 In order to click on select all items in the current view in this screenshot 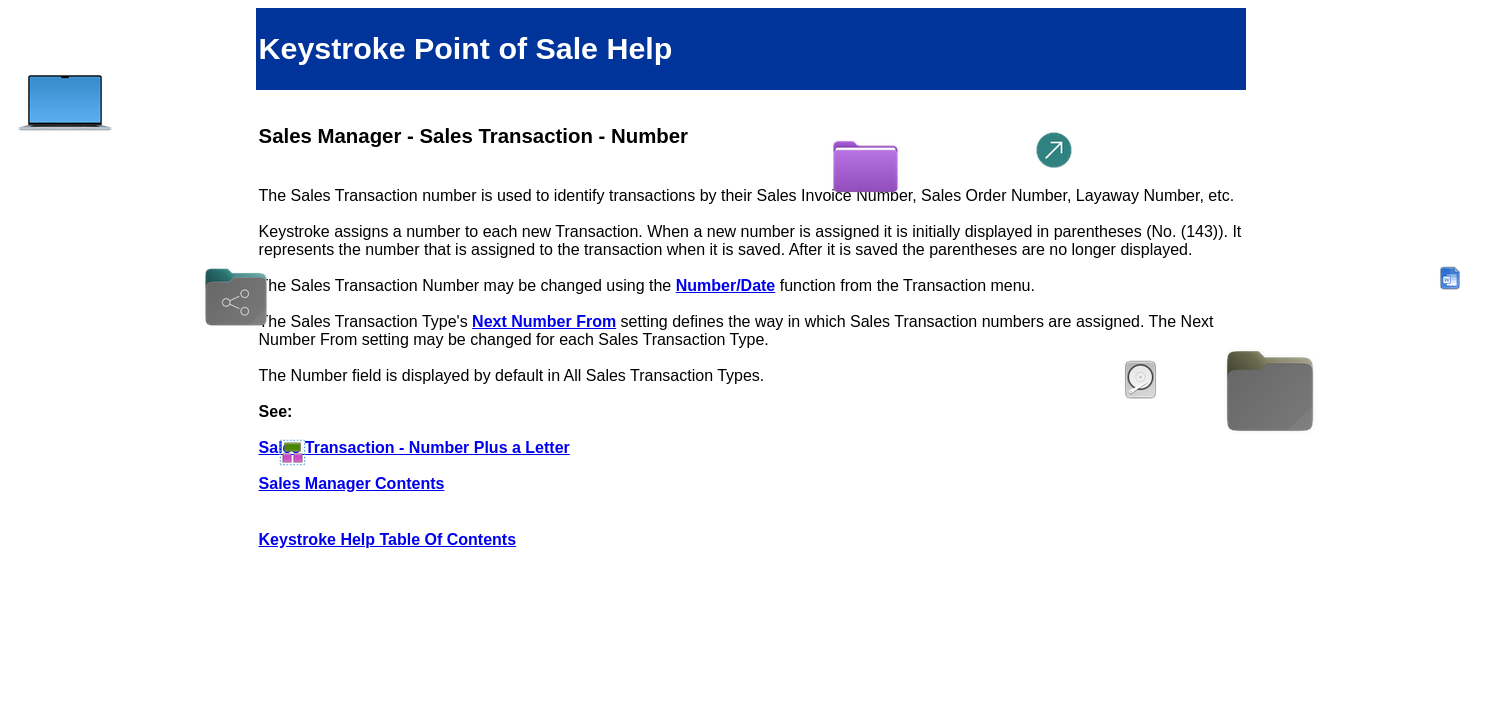, I will do `click(292, 452)`.